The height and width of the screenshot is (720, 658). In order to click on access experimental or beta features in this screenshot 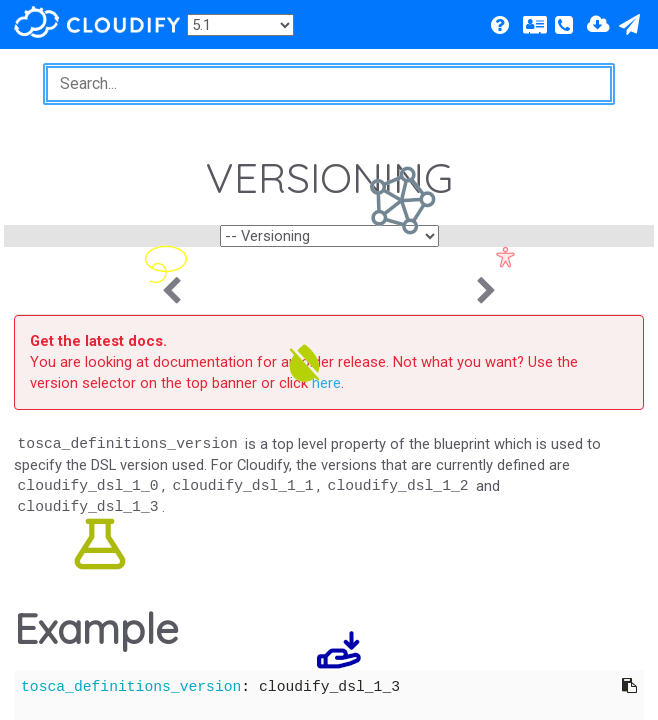, I will do `click(100, 544)`.